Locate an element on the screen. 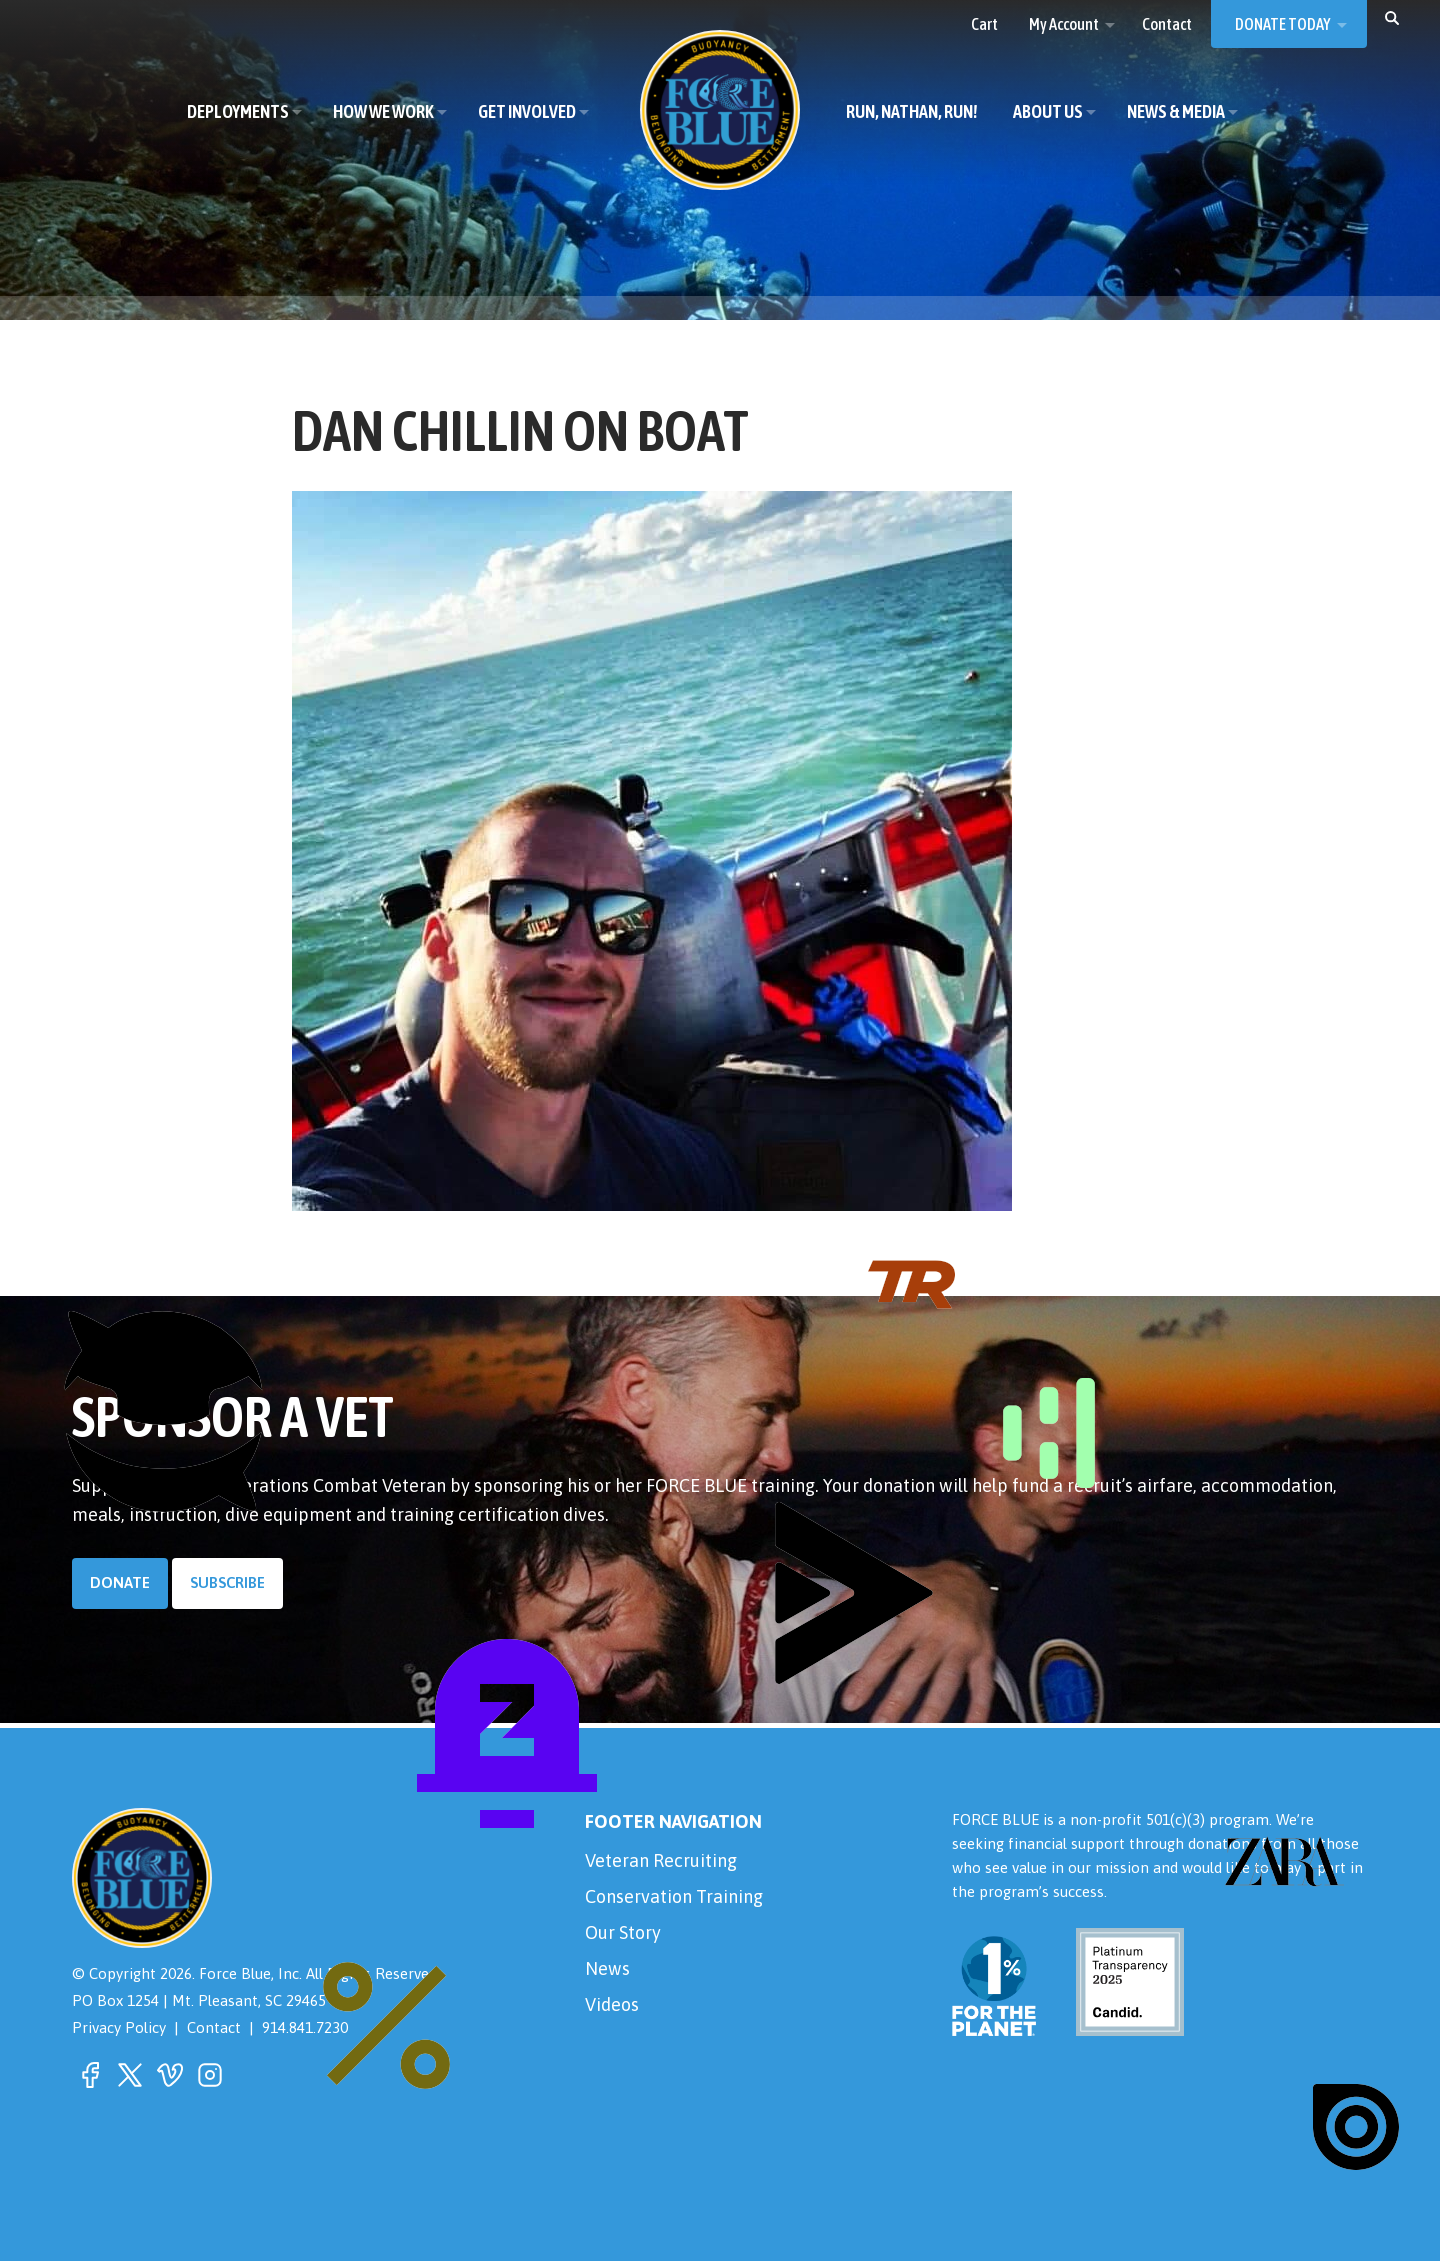 The height and width of the screenshot is (2261, 1440). visit the Zara website or app is located at coordinates (1284, 1861).